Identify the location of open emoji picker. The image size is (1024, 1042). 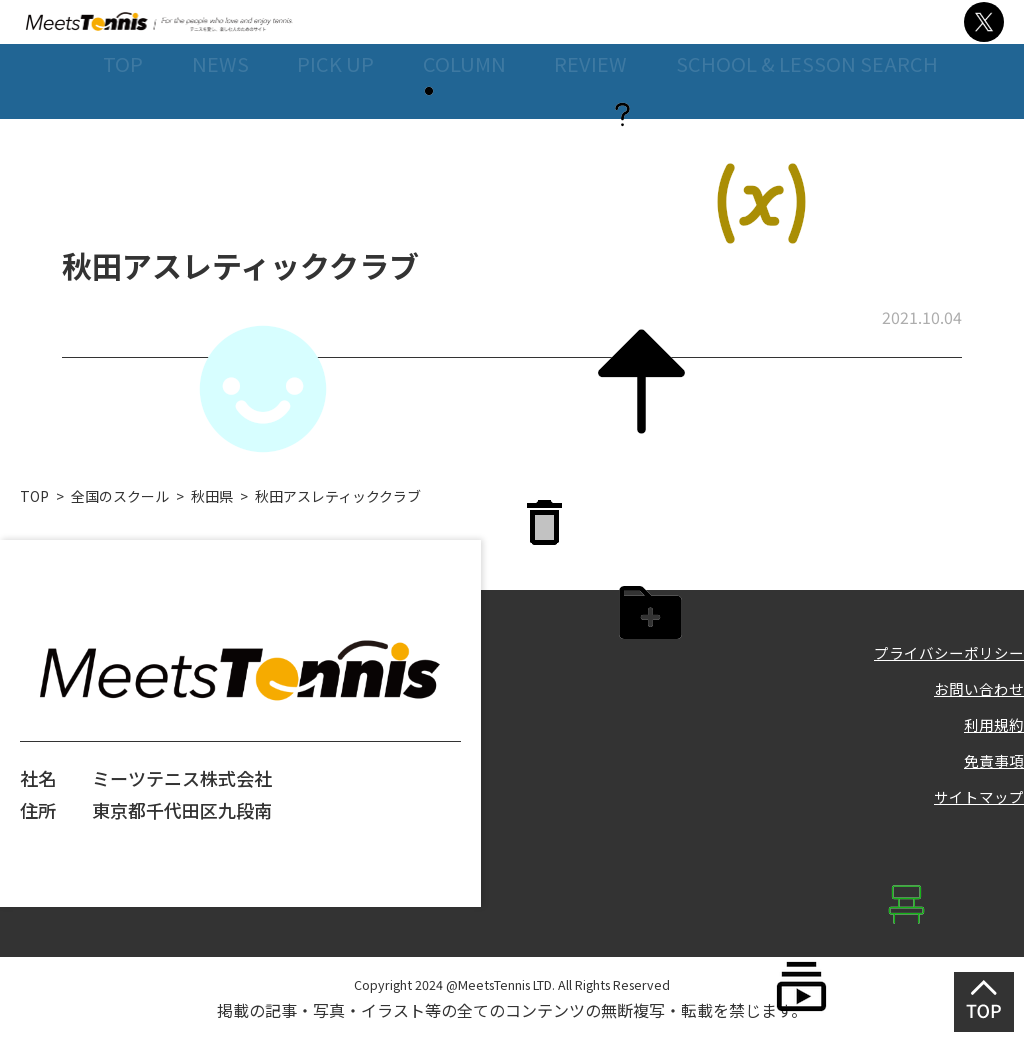
(263, 389).